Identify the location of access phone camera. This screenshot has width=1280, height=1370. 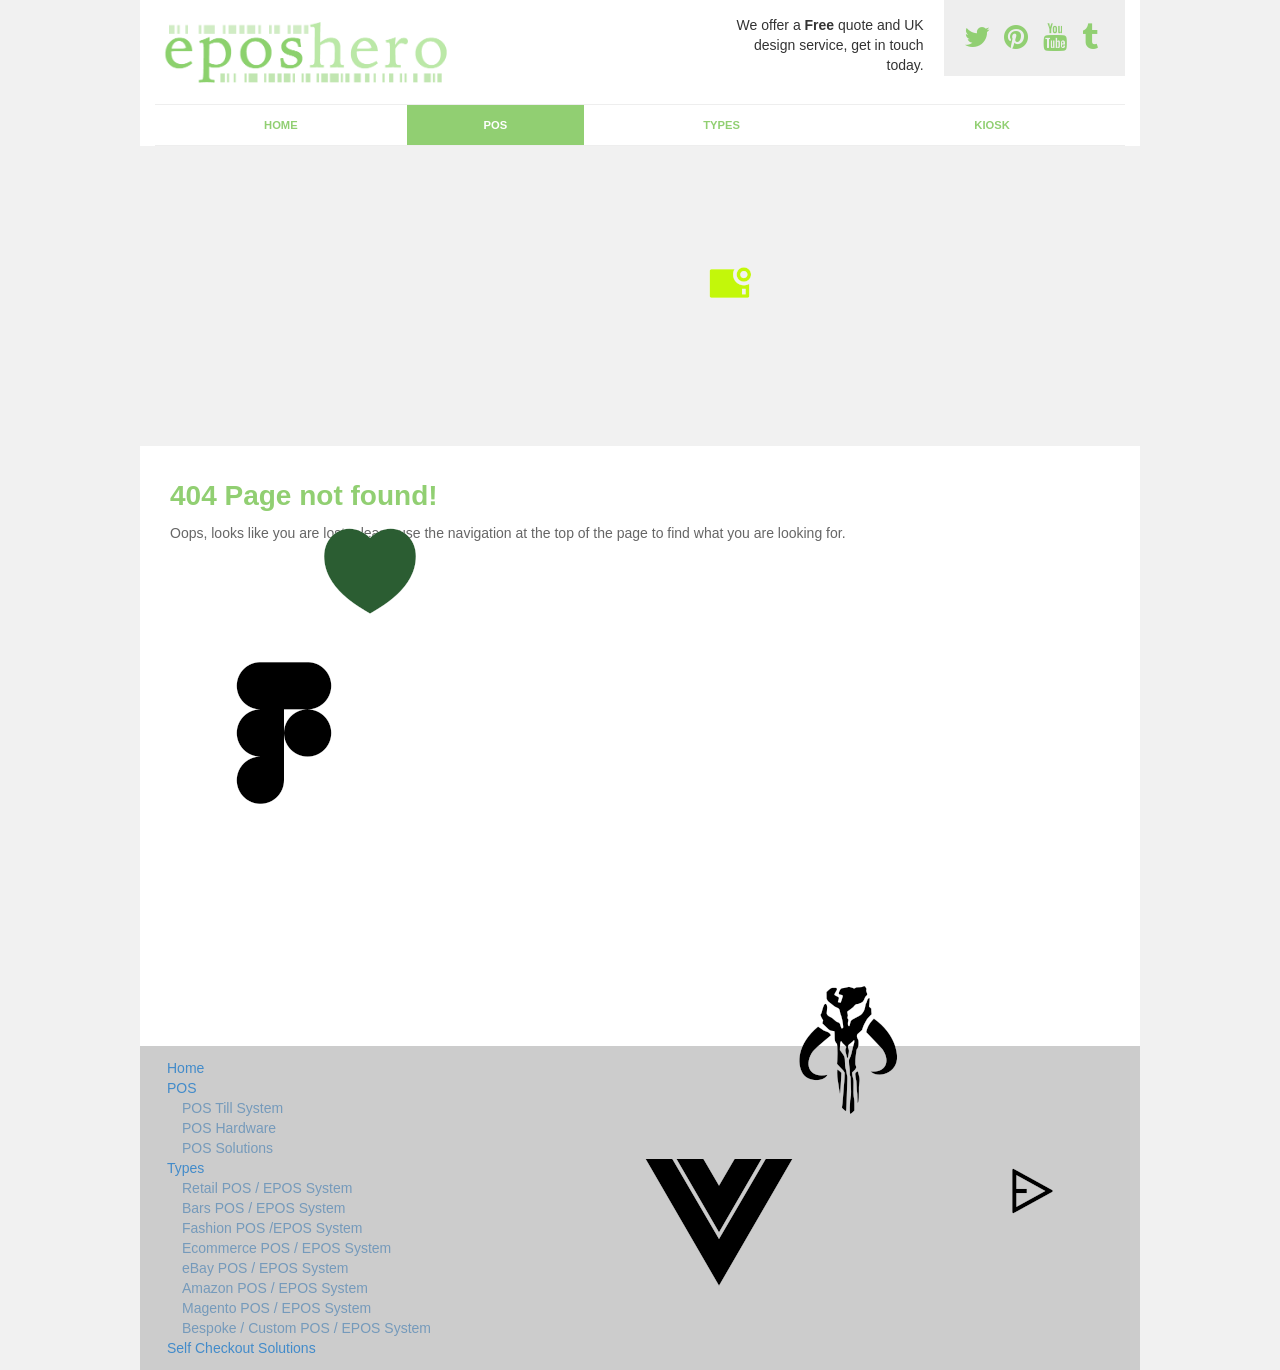
(729, 283).